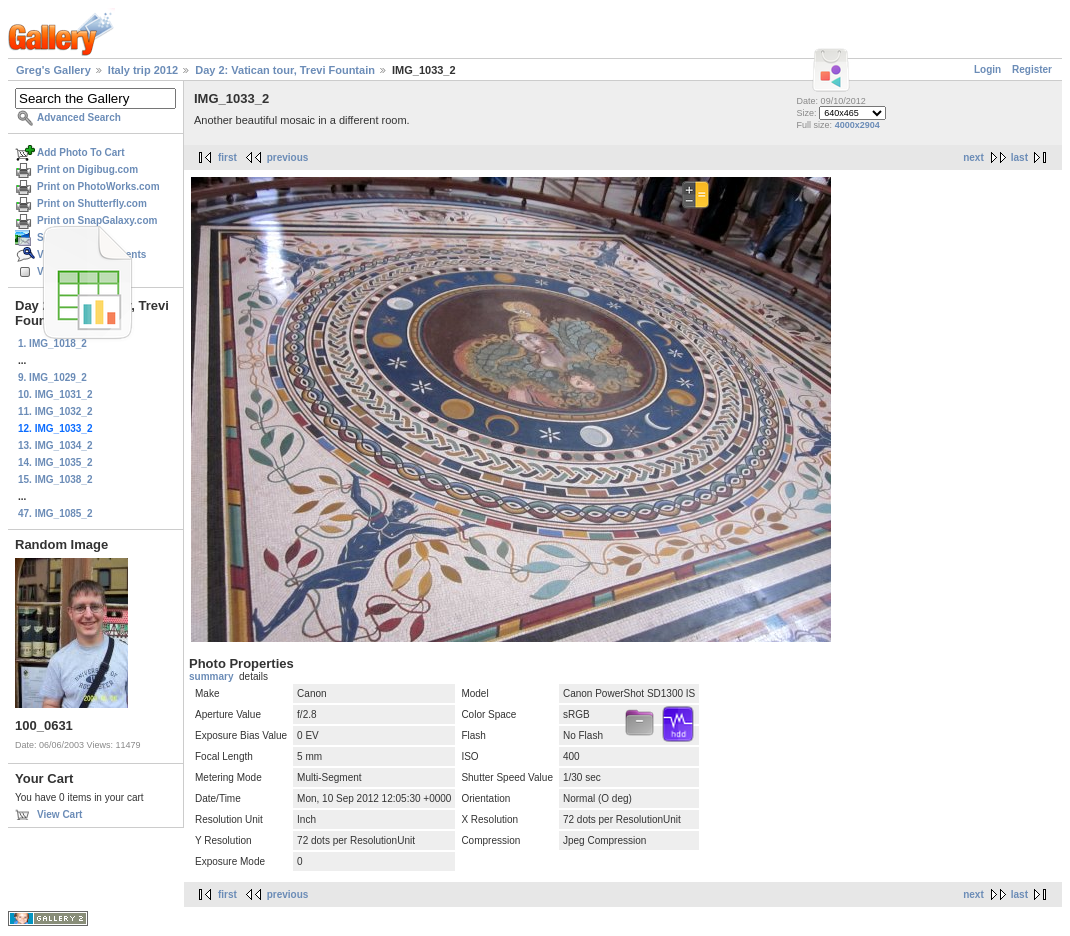  What do you see at coordinates (831, 70) in the screenshot?
I see `open the software center to browse and install apps` at bounding box center [831, 70].